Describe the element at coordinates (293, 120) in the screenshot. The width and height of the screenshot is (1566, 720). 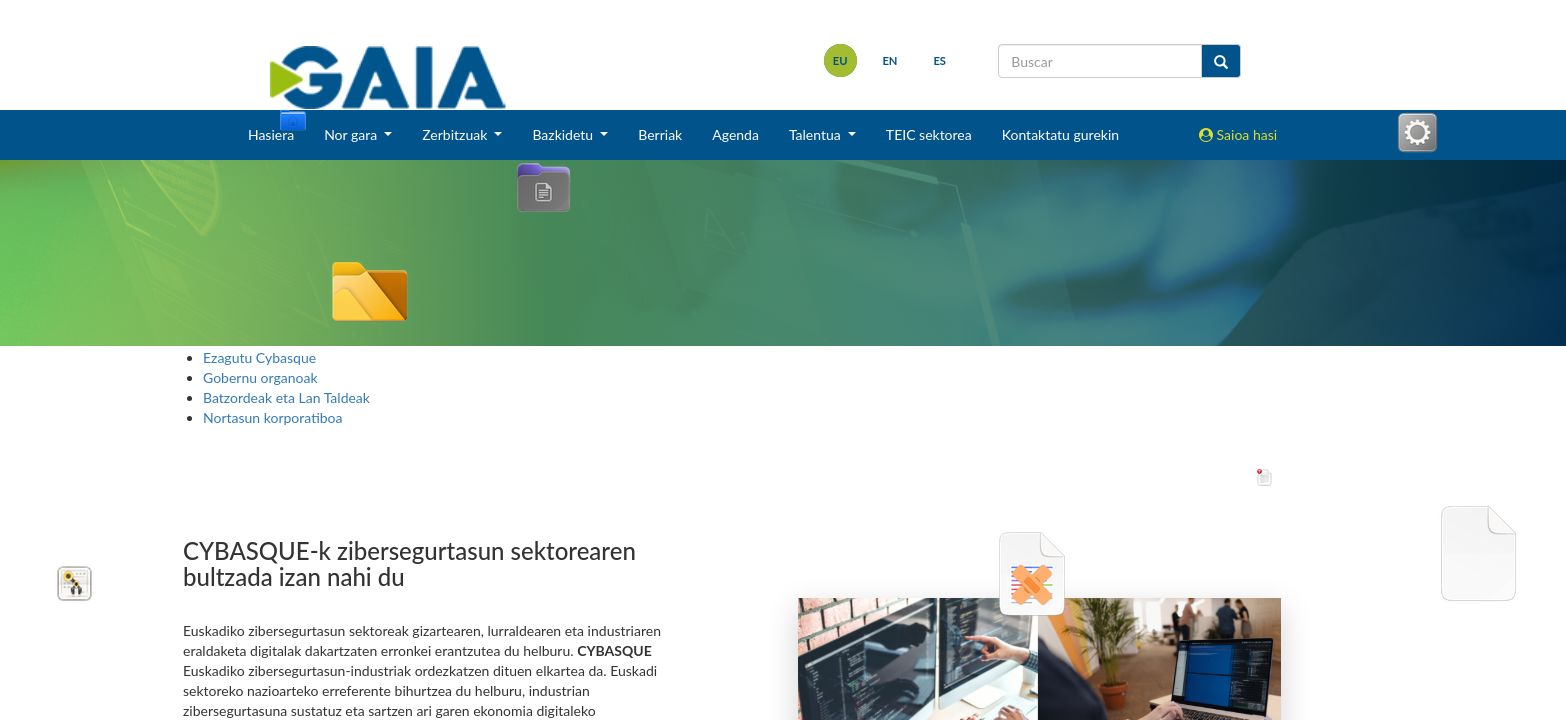
I see `open your home folder` at that location.